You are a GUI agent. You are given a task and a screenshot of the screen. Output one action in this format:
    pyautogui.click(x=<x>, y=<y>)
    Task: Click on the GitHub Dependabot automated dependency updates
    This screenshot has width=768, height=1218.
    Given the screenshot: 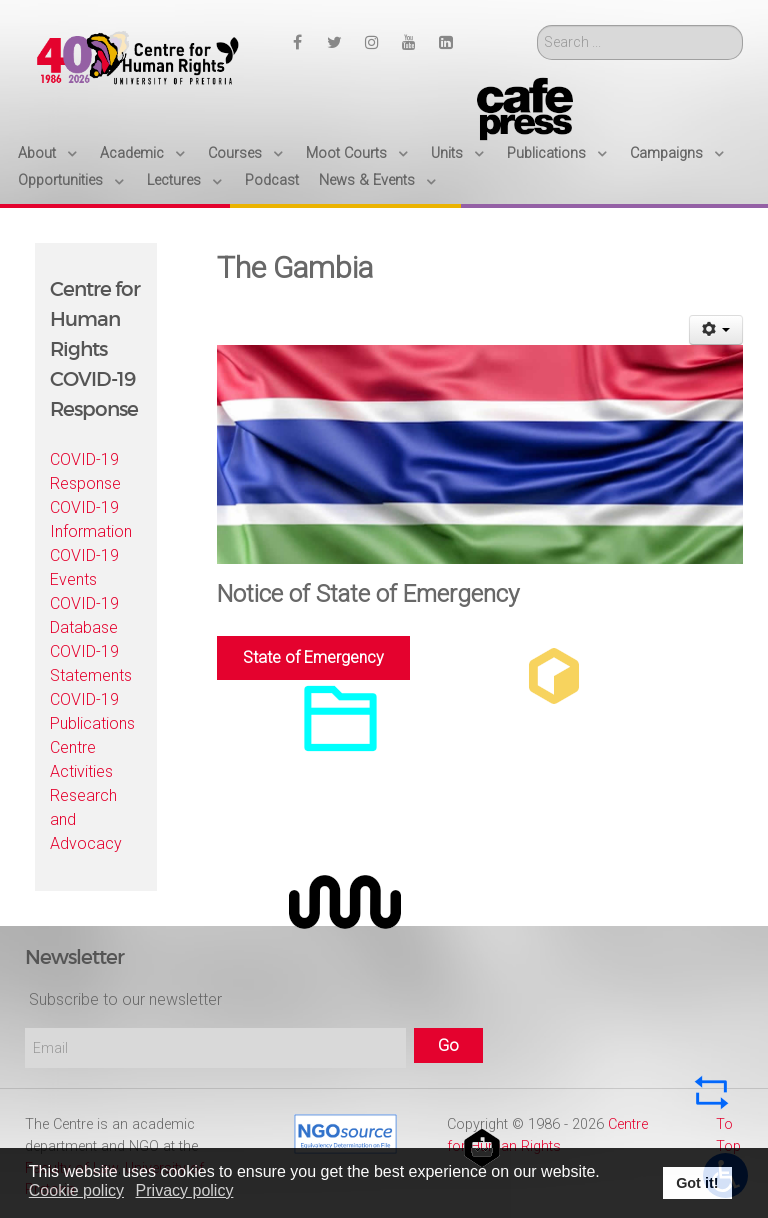 What is the action you would take?
    pyautogui.click(x=482, y=1148)
    